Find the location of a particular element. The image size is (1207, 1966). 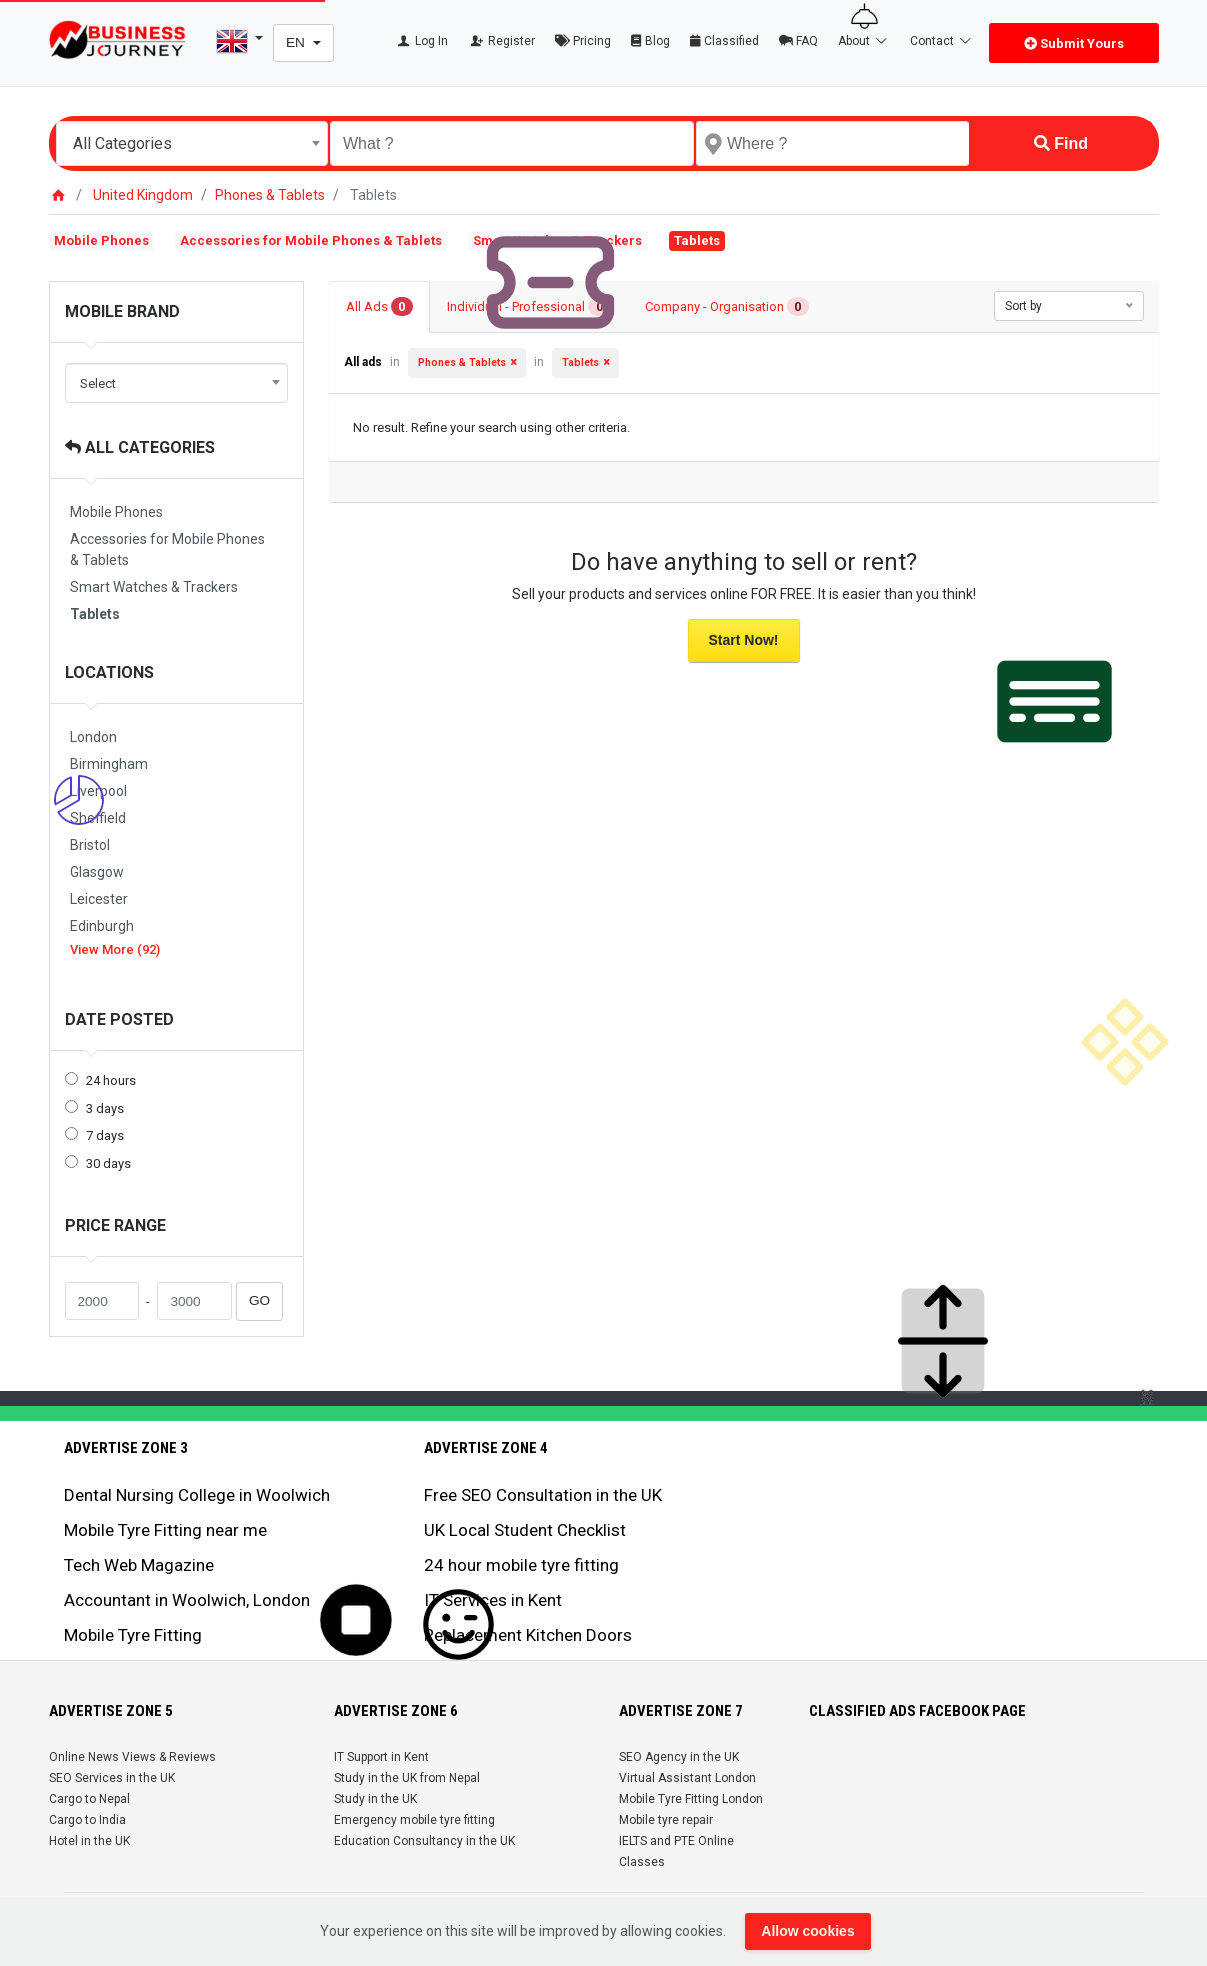

view a segment of analytics data is located at coordinates (79, 800).